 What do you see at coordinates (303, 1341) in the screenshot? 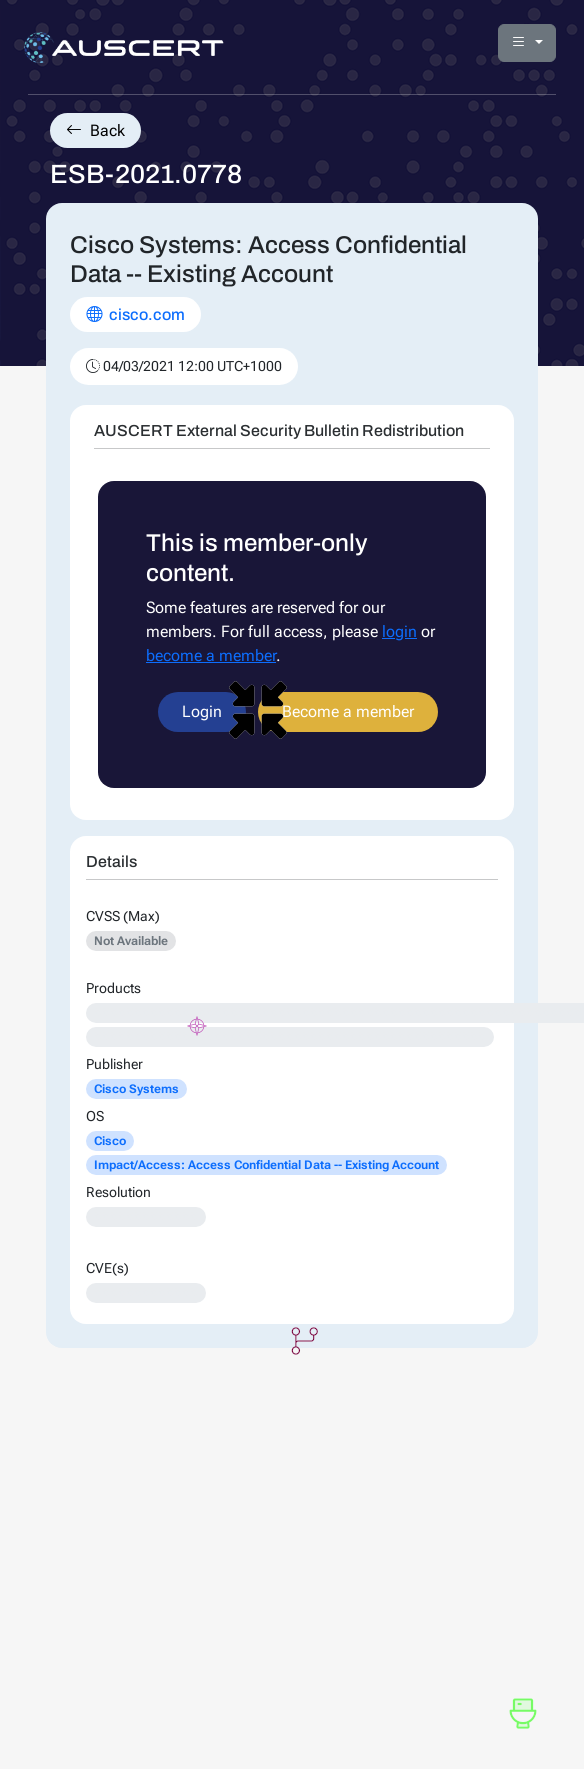
I see `view repository branches` at bounding box center [303, 1341].